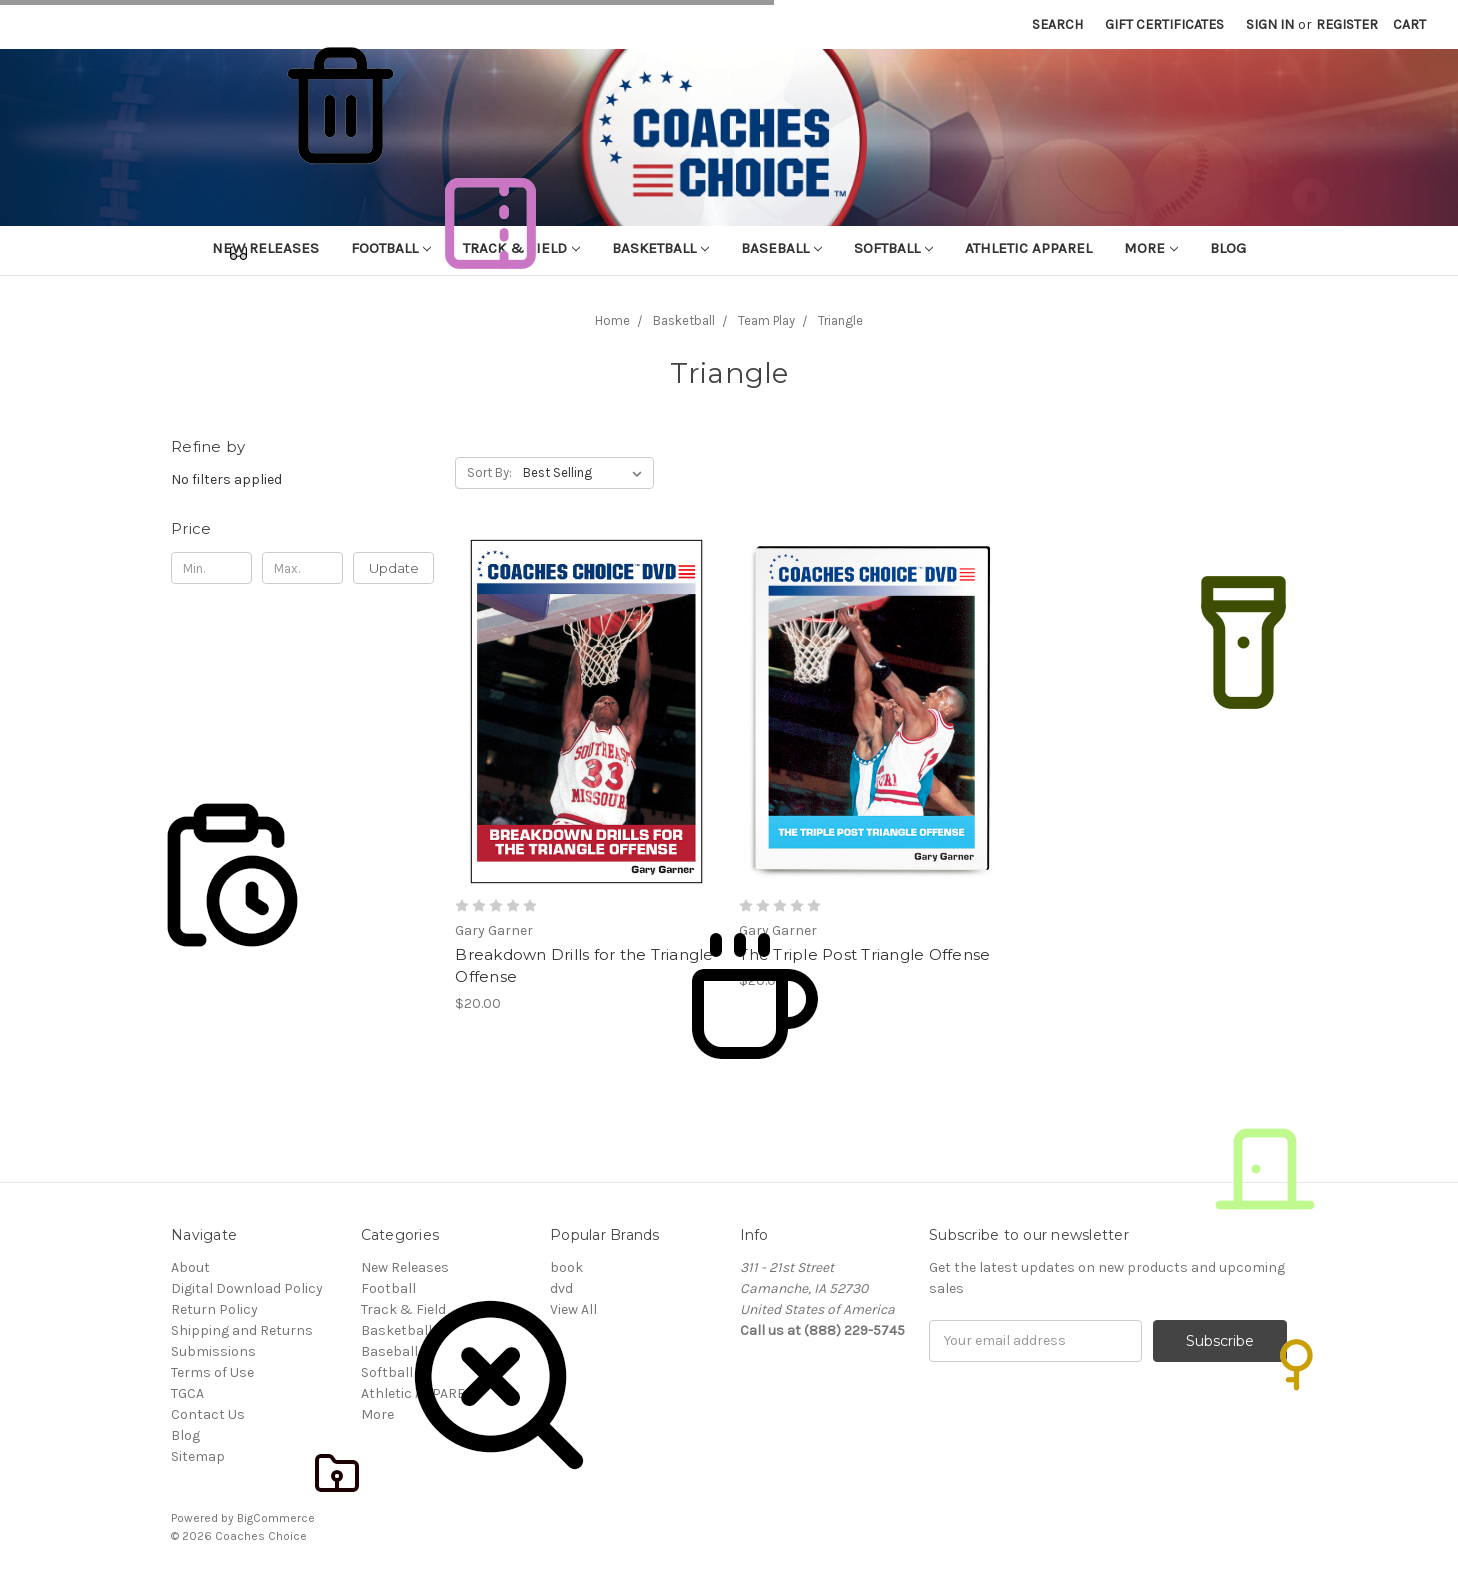 The width and height of the screenshot is (1458, 1587). I want to click on toggle optional right sidebar panel, so click(490, 223).